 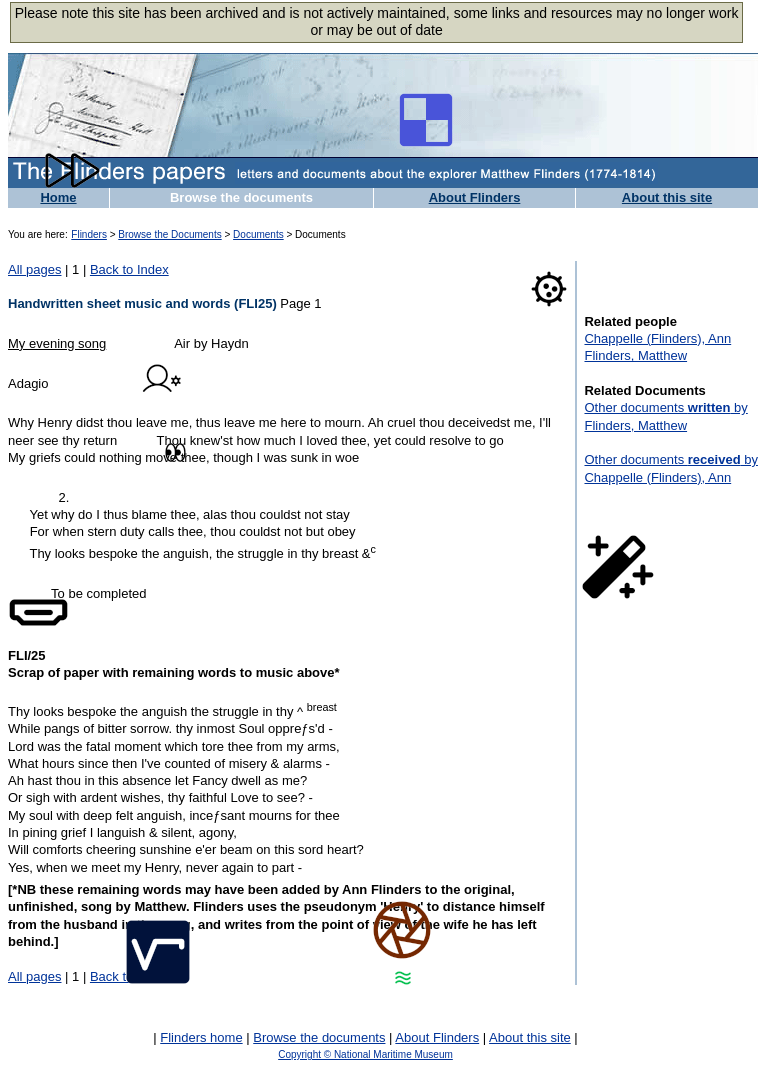 What do you see at coordinates (160, 379) in the screenshot?
I see `access user settings` at bounding box center [160, 379].